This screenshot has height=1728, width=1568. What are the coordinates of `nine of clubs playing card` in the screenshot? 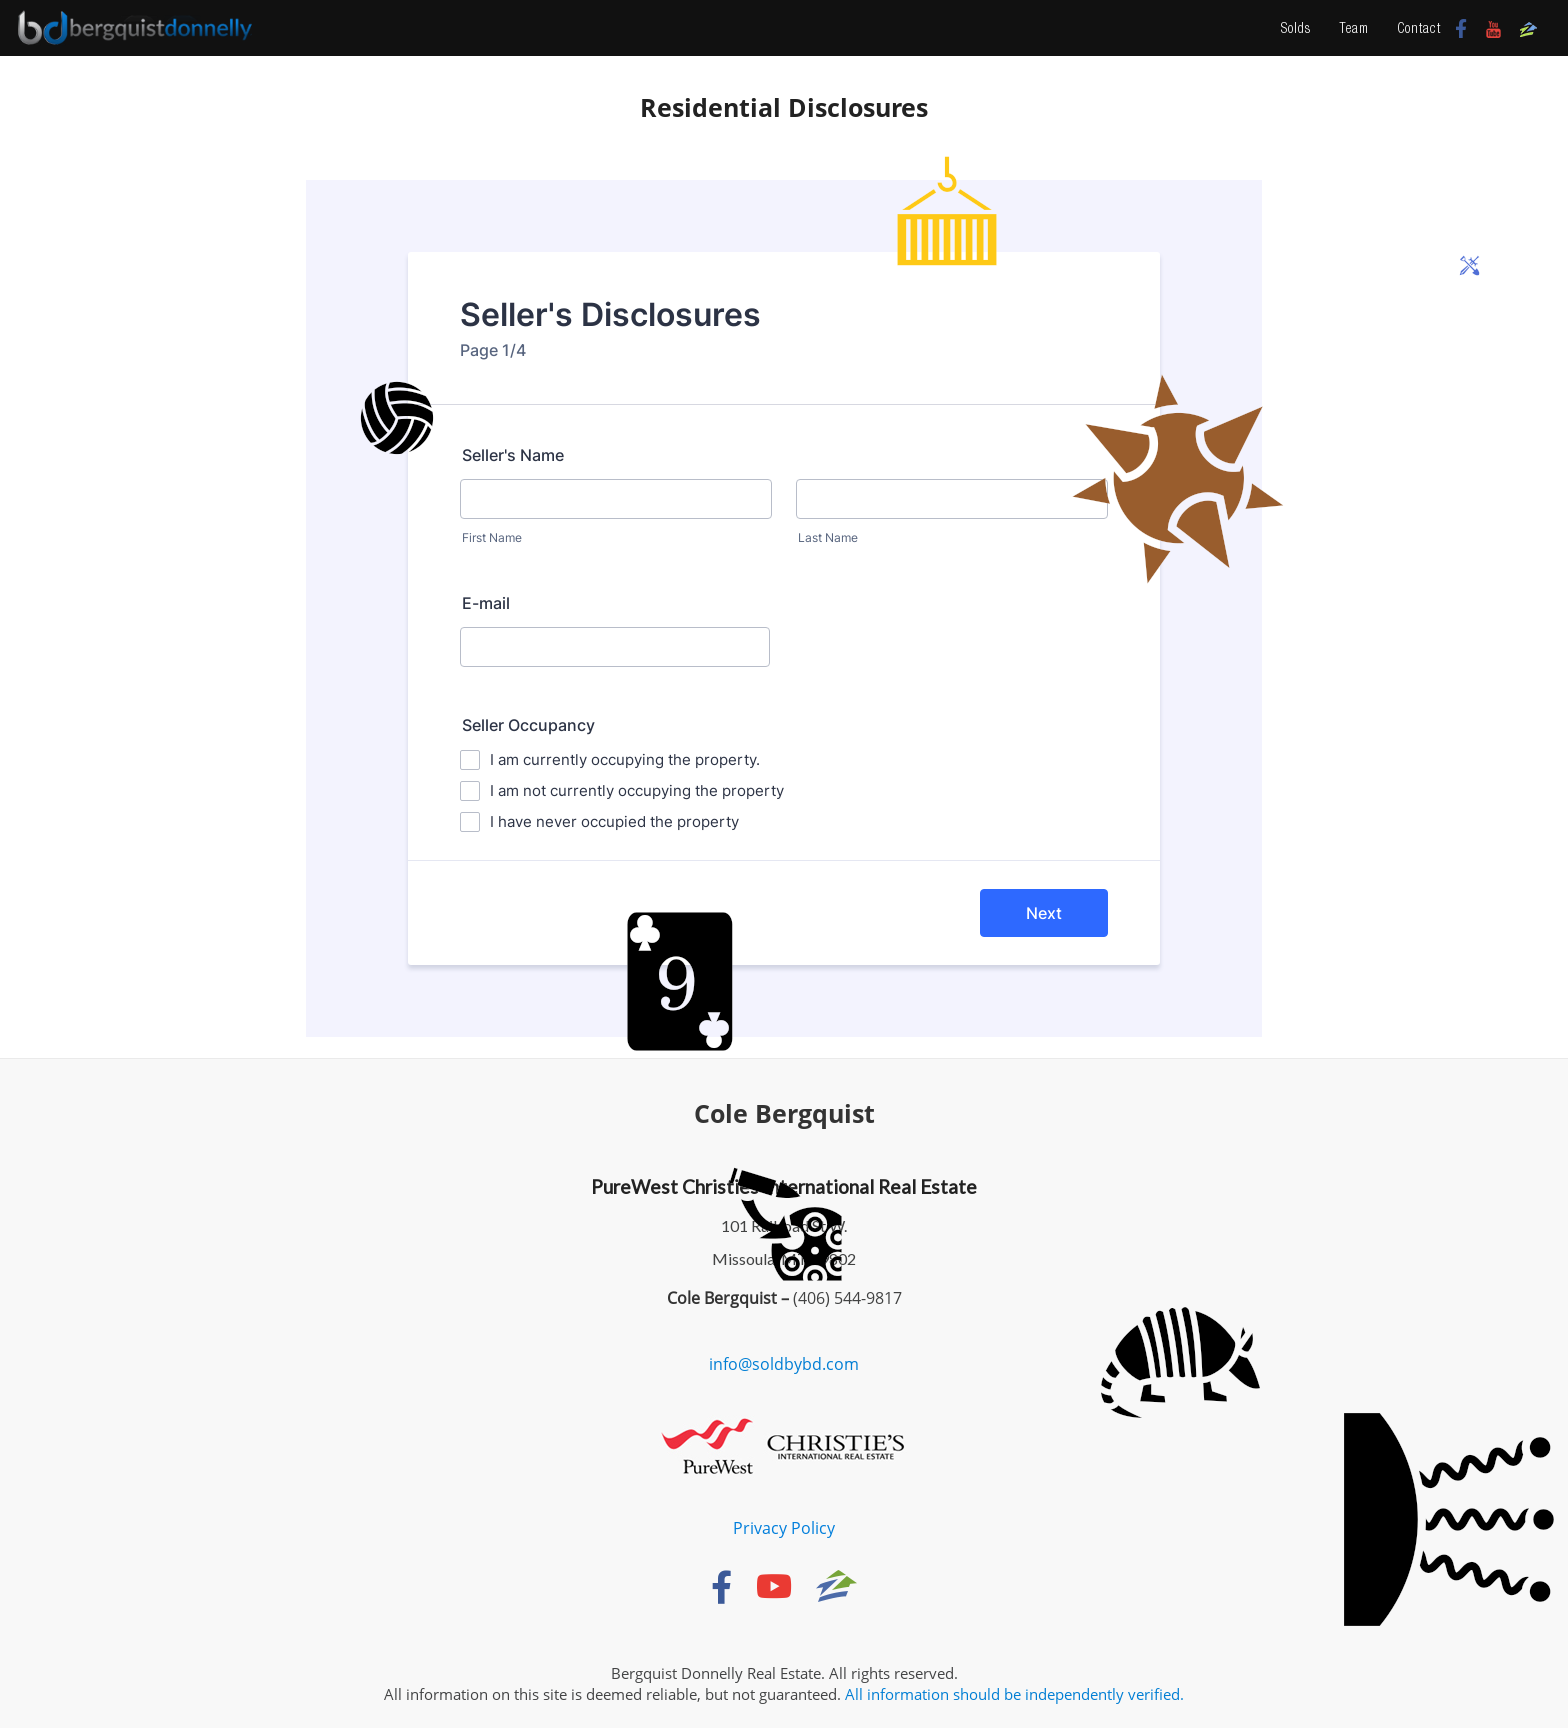 It's located at (679, 981).